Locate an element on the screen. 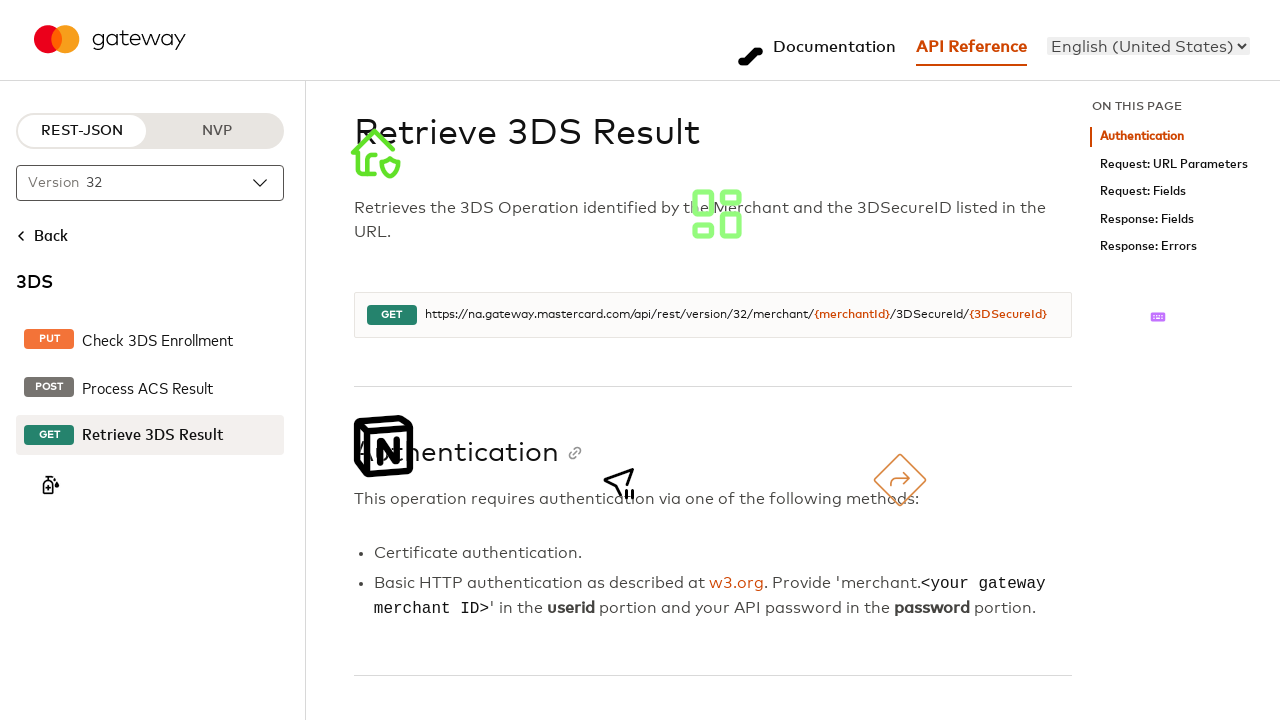  indicates a turn or direction change ahead is located at coordinates (900, 480).